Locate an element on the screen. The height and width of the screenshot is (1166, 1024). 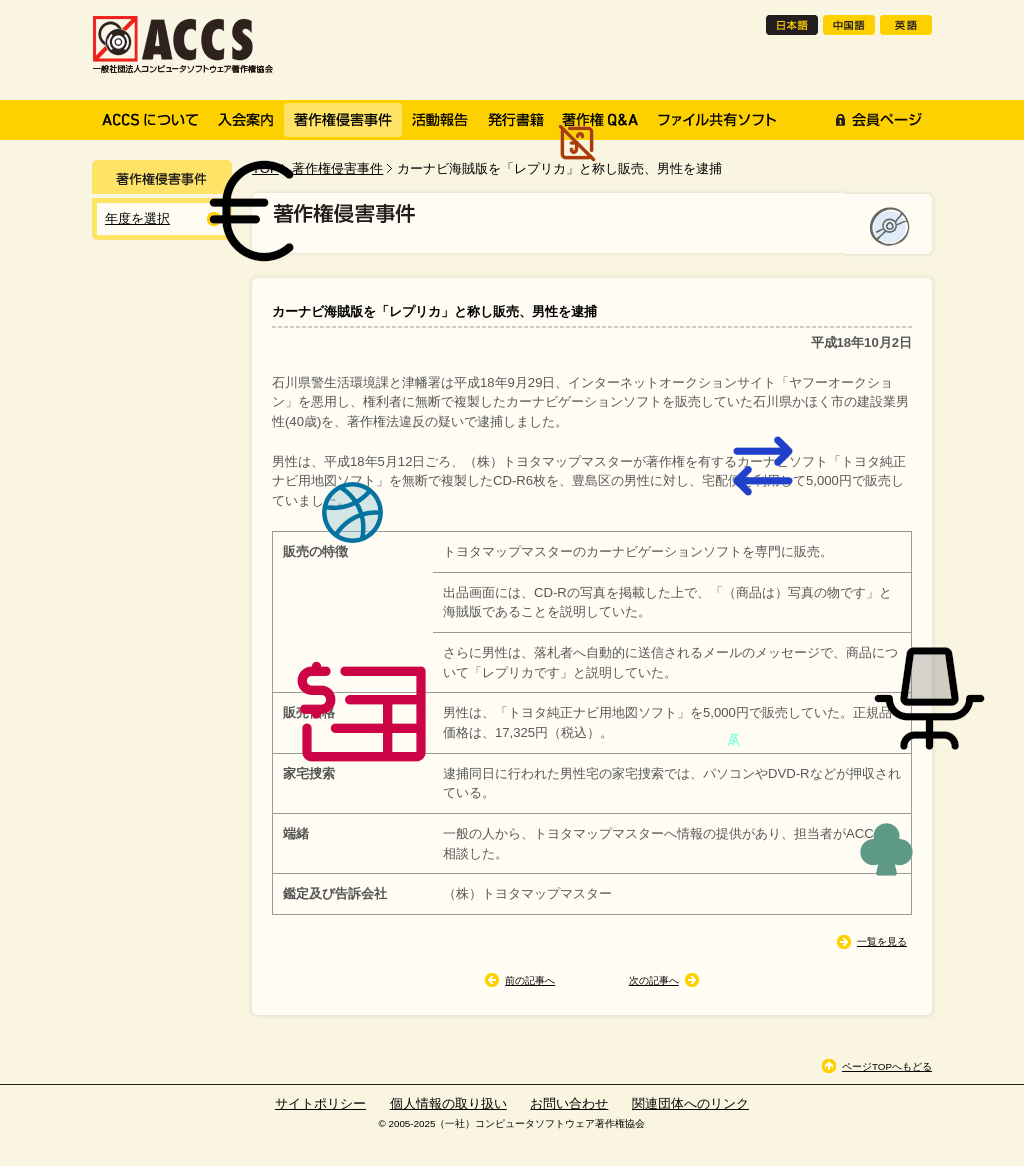
access tools or equipment section is located at coordinates (734, 740).